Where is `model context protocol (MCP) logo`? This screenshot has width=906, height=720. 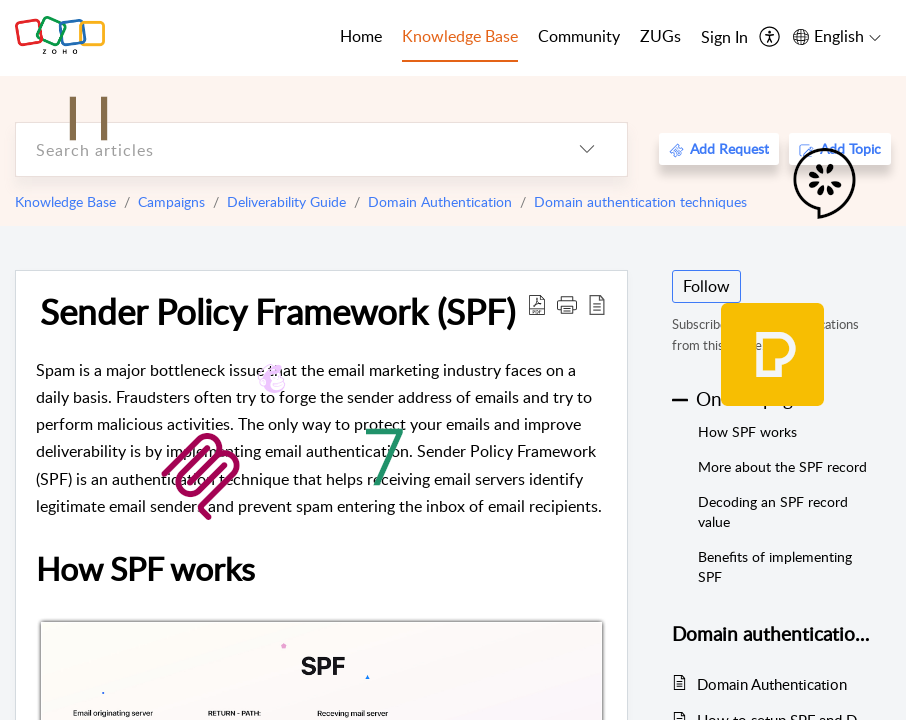 model context protocol (MCP) logo is located at coordinates (200, 476).